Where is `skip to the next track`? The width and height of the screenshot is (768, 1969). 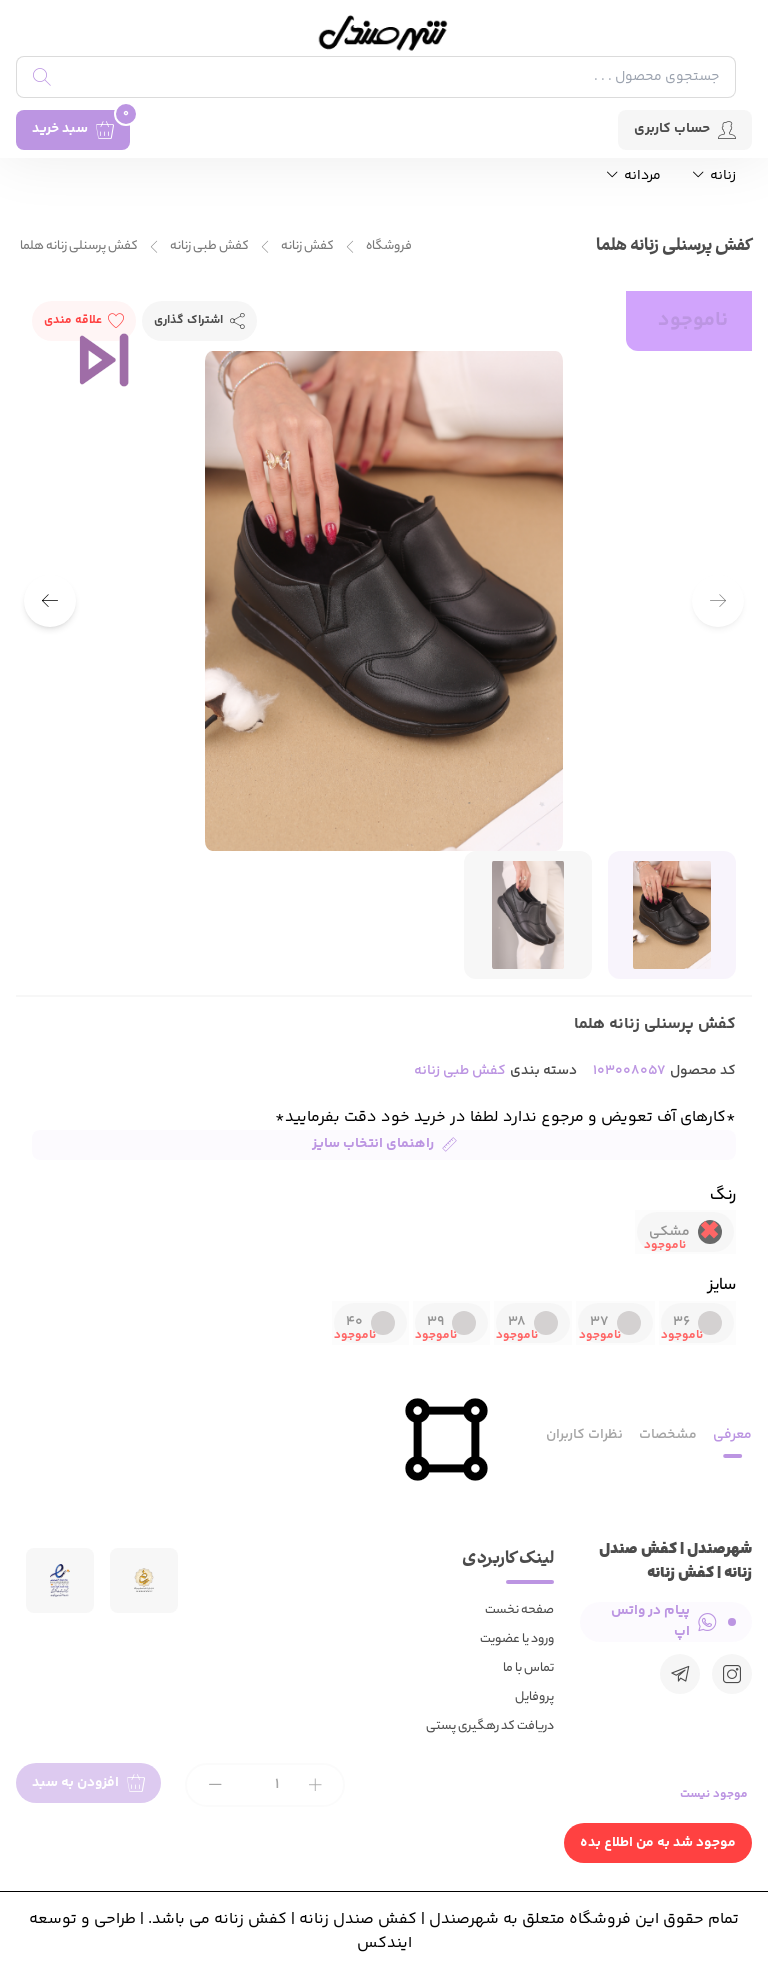 skip to the next track is located at coordinates (102, 360).